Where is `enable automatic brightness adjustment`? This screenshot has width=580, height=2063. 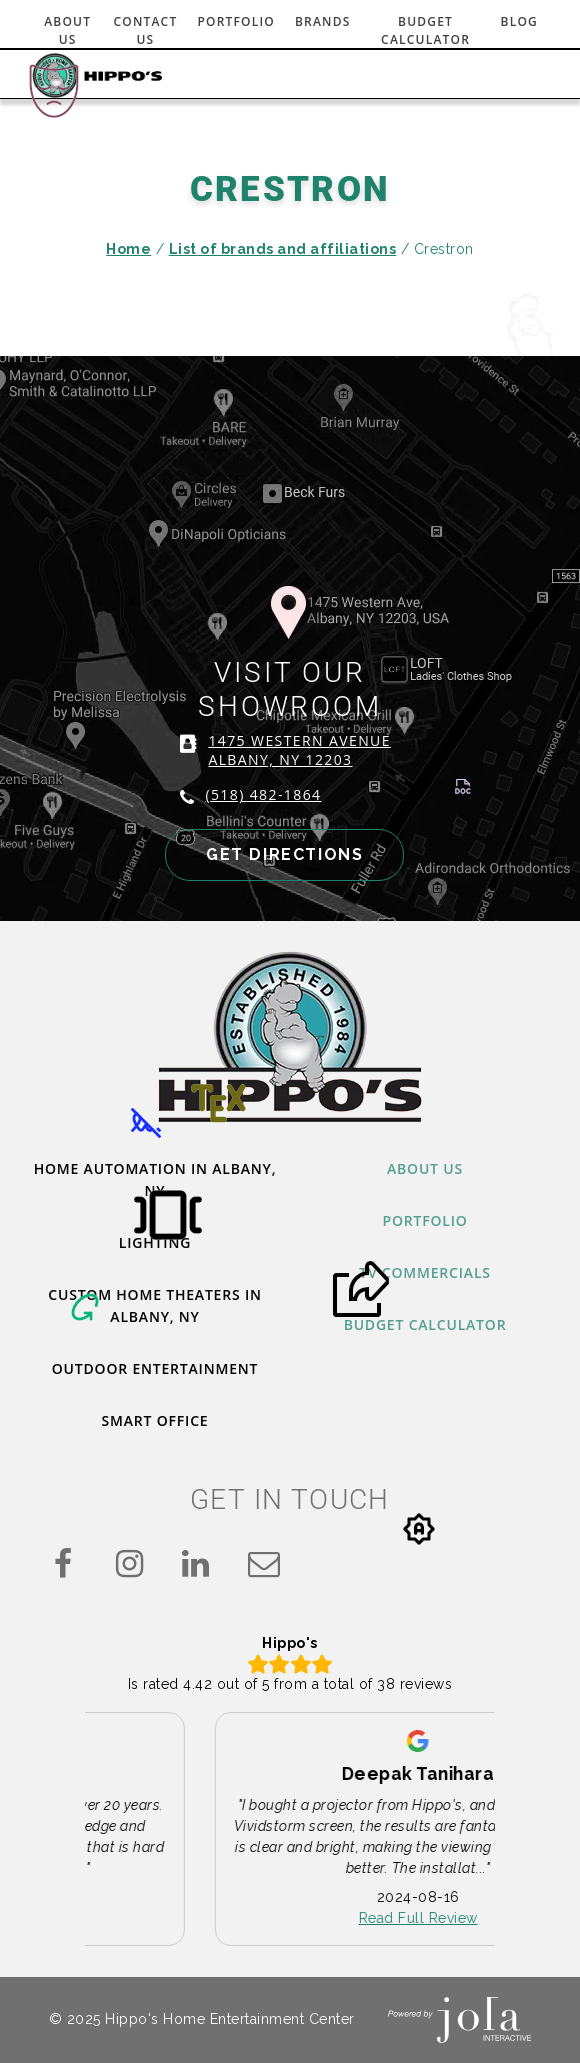
enable automatic brightness adjustment is located at coordinates (419, 1529).